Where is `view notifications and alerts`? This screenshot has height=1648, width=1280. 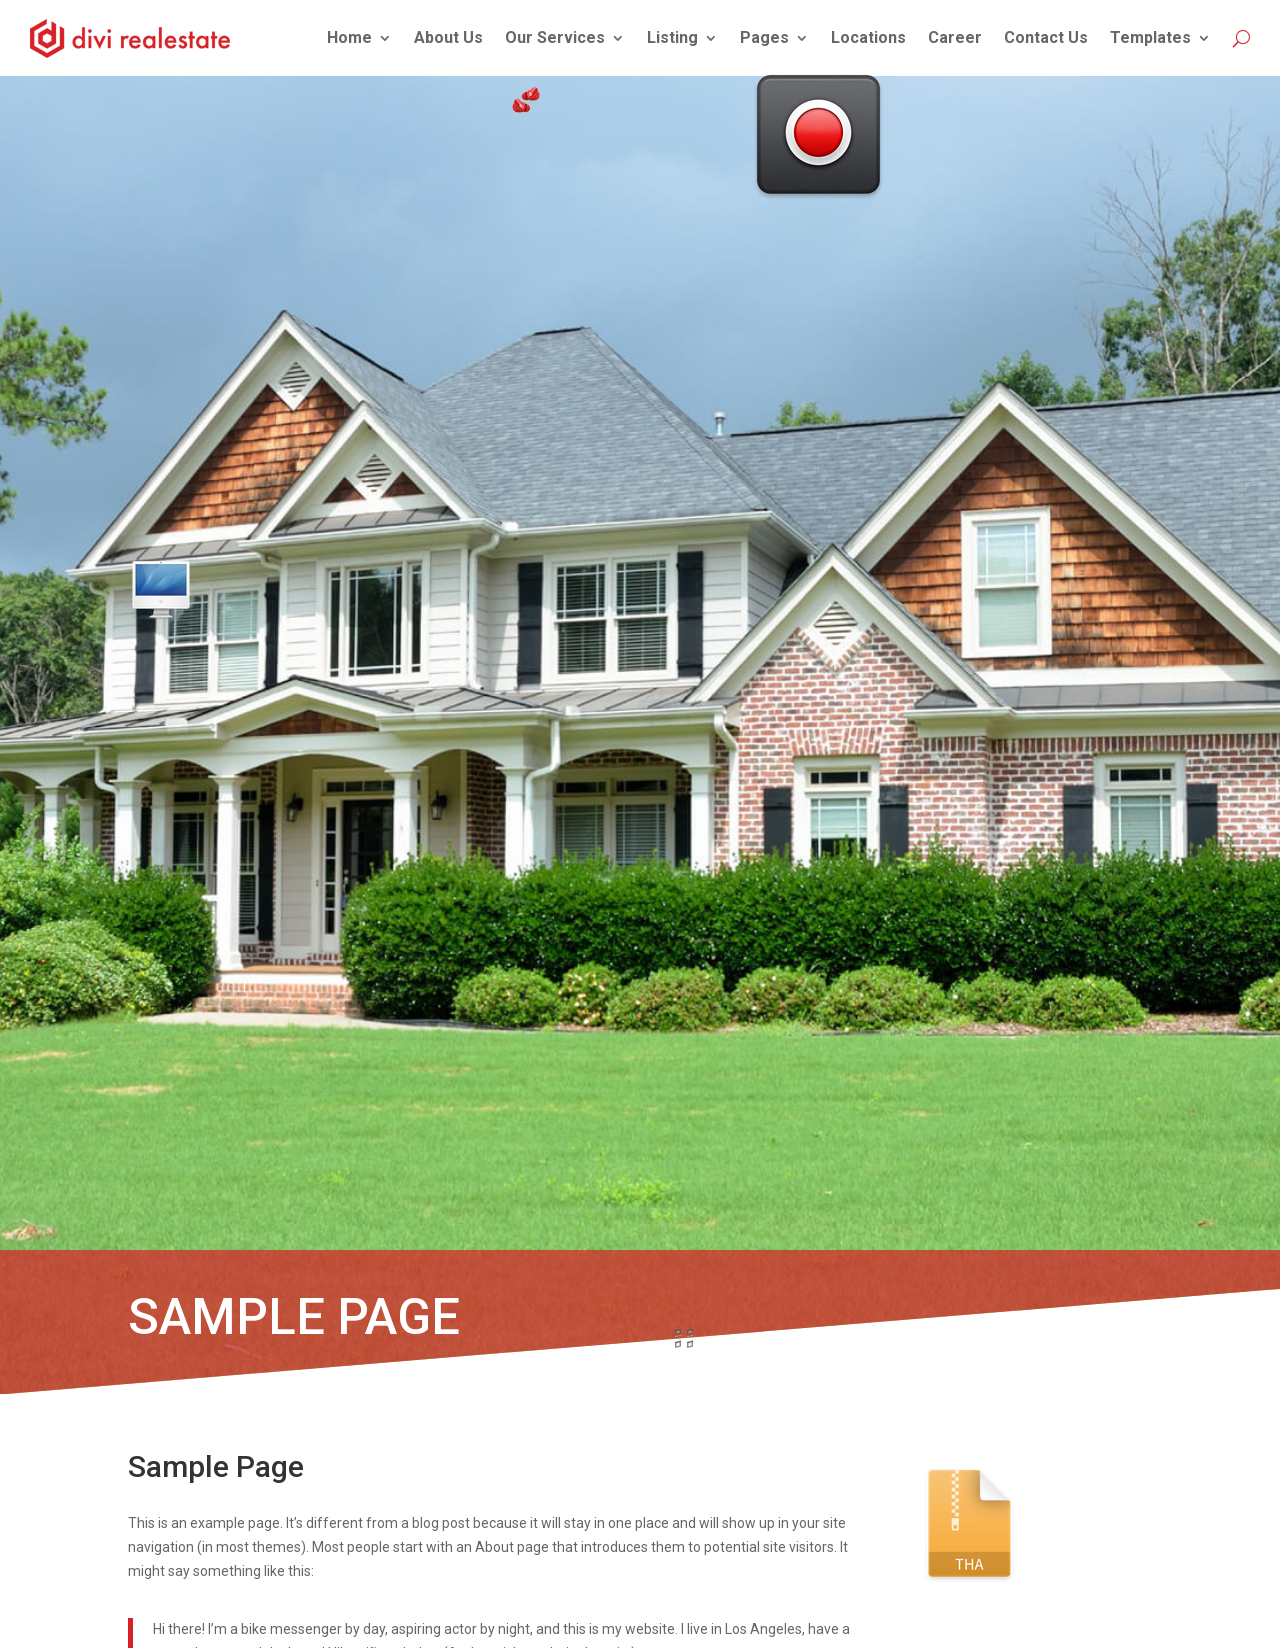
view notifications and alerts is located at coordinates (818, 136).